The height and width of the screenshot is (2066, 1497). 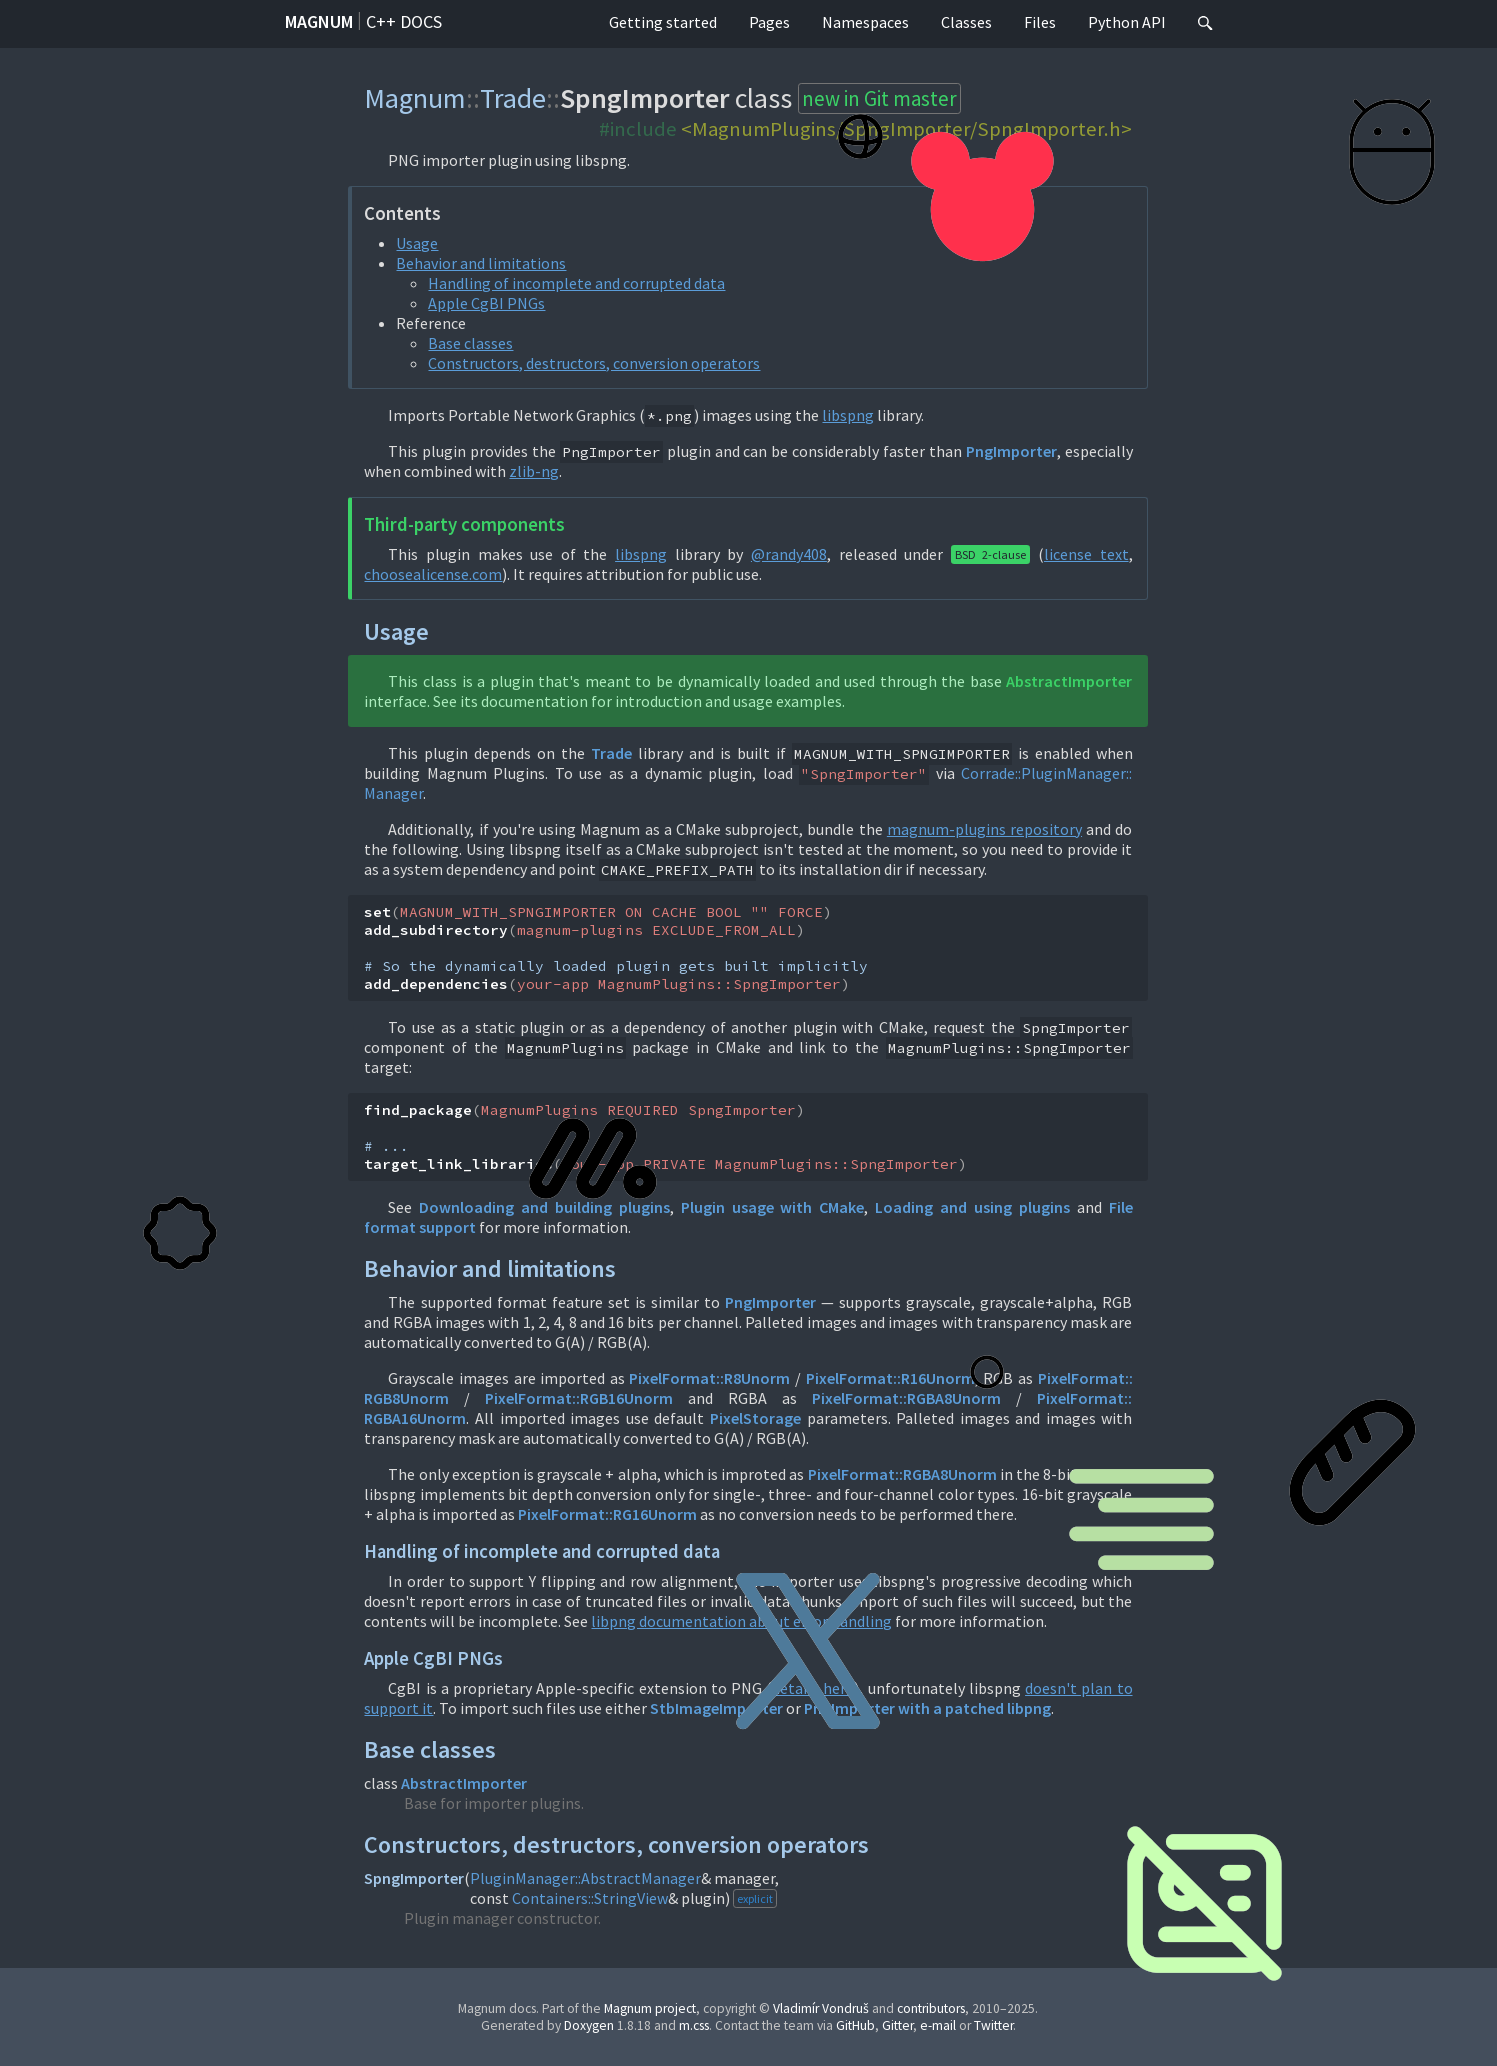 What do you see at coordinates (180, 1233) in the screenshot?
I see `indicates an achievement or badge earned` at bounding box center [180, 1233].